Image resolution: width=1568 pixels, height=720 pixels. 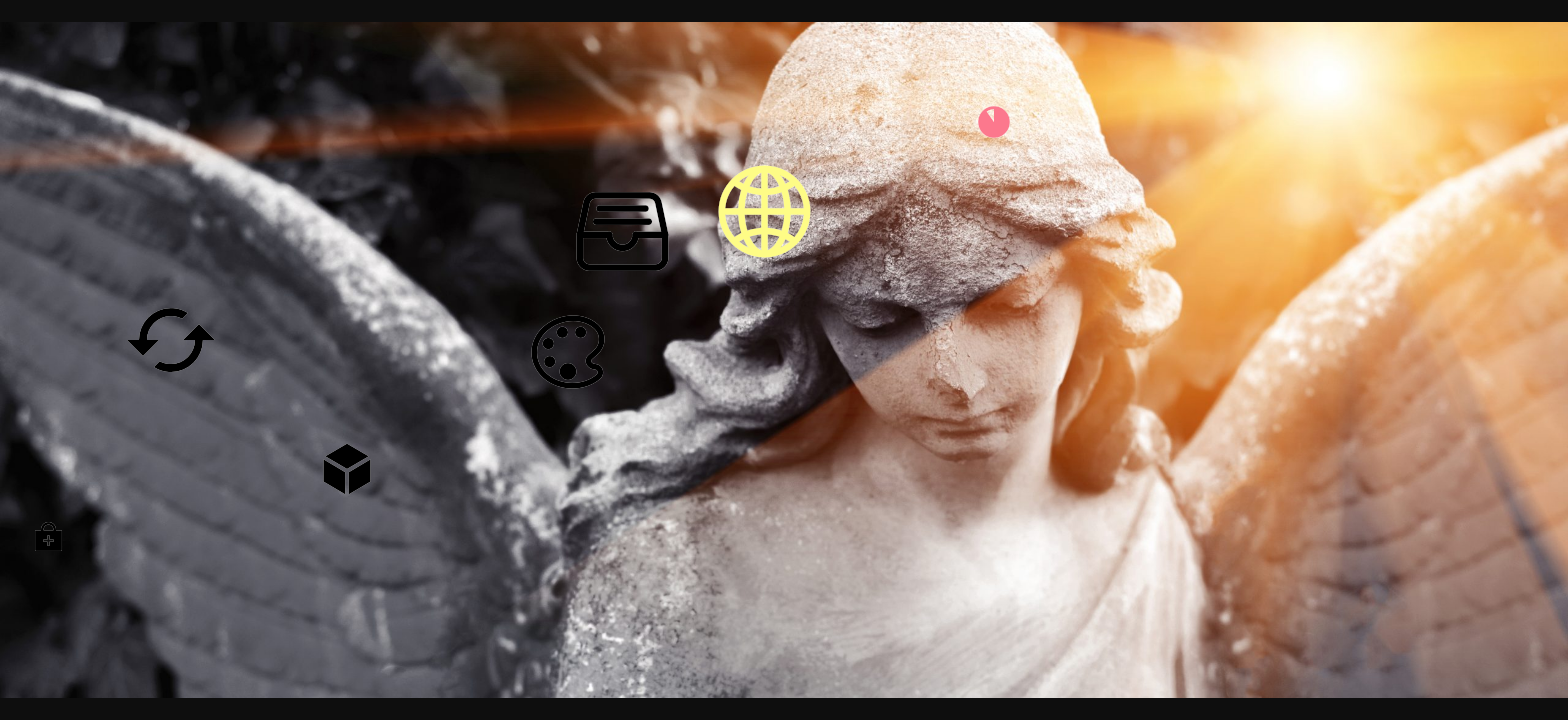 I want to click on view 3D model or object, so click(x=347, y=469).